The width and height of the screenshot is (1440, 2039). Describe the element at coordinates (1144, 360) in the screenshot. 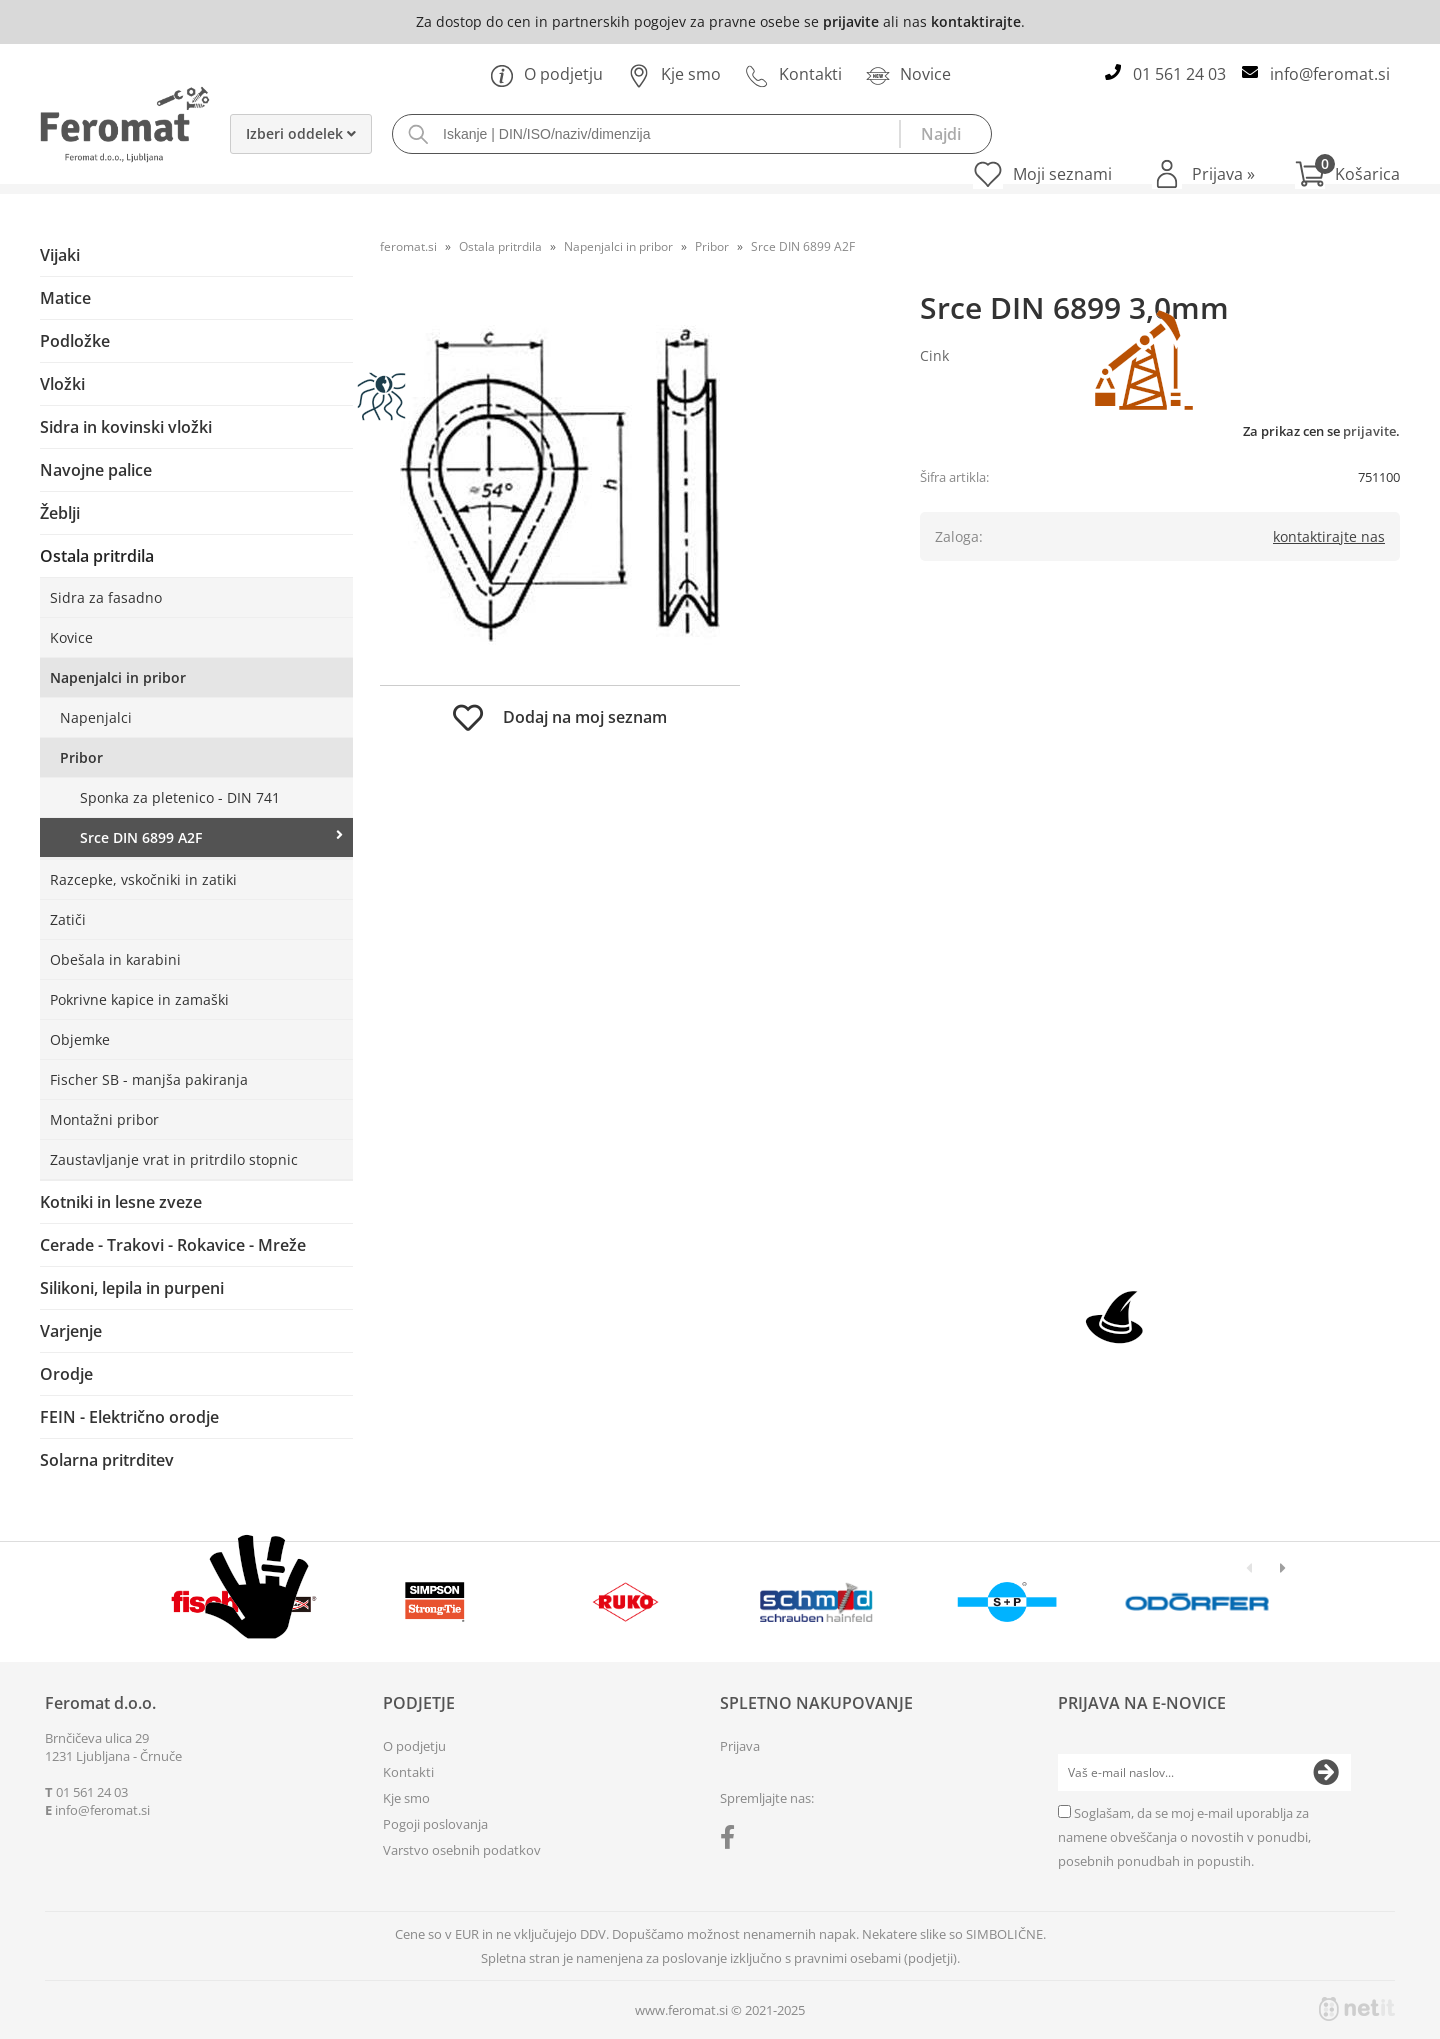

I see `access oil production or extraction features` at that location.